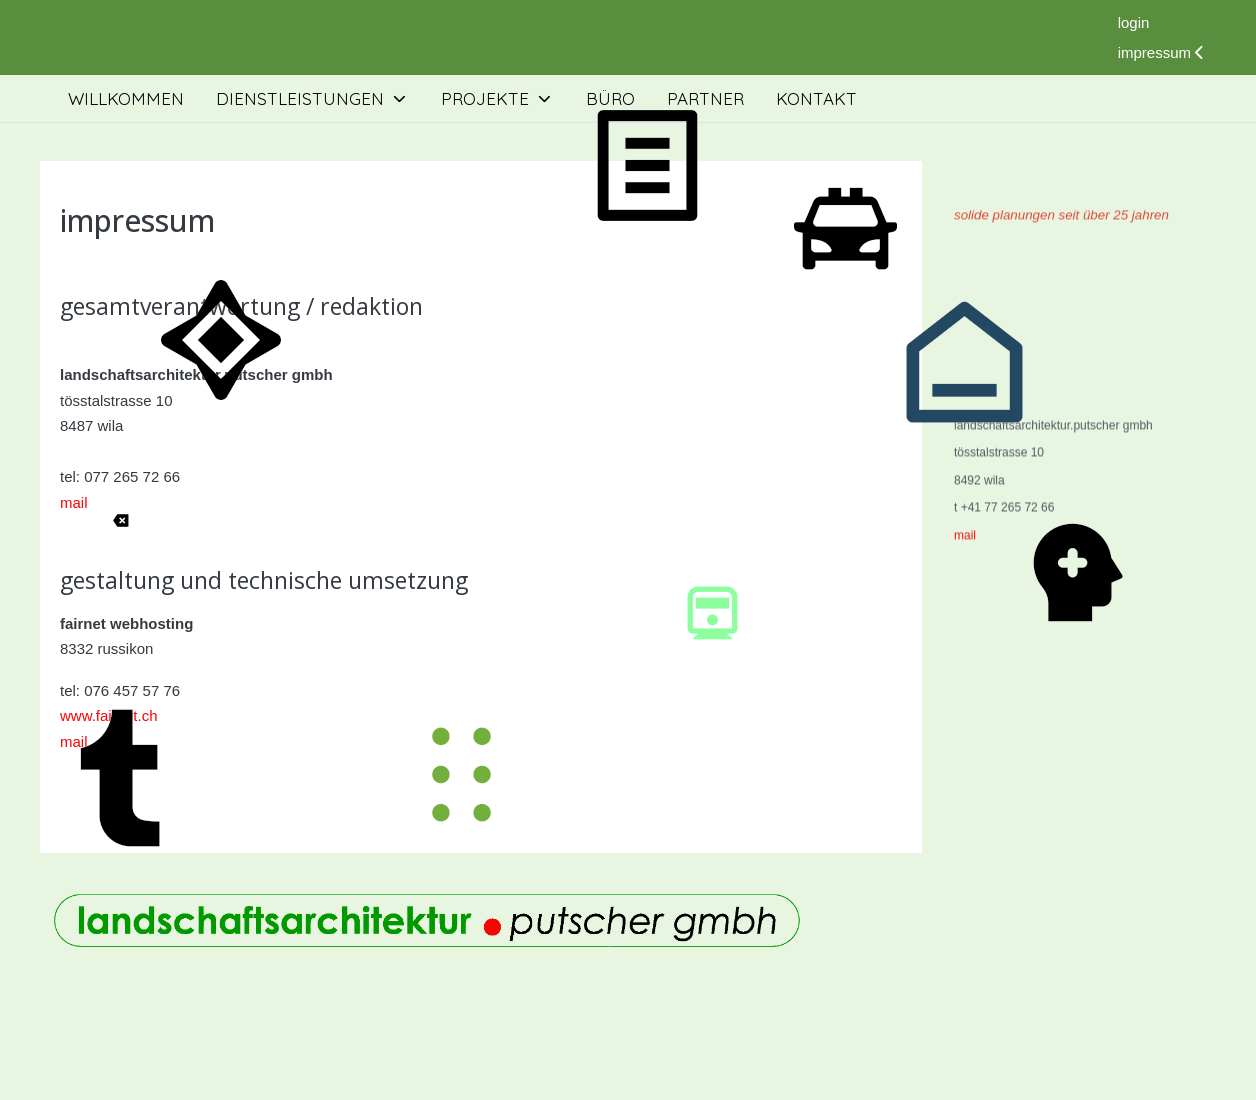  What do you see at coordinates (221, 340) in the screenshot?
I see `openmined logo - an open-source privacy-focused AI platform` at bounding box center [221, 340].